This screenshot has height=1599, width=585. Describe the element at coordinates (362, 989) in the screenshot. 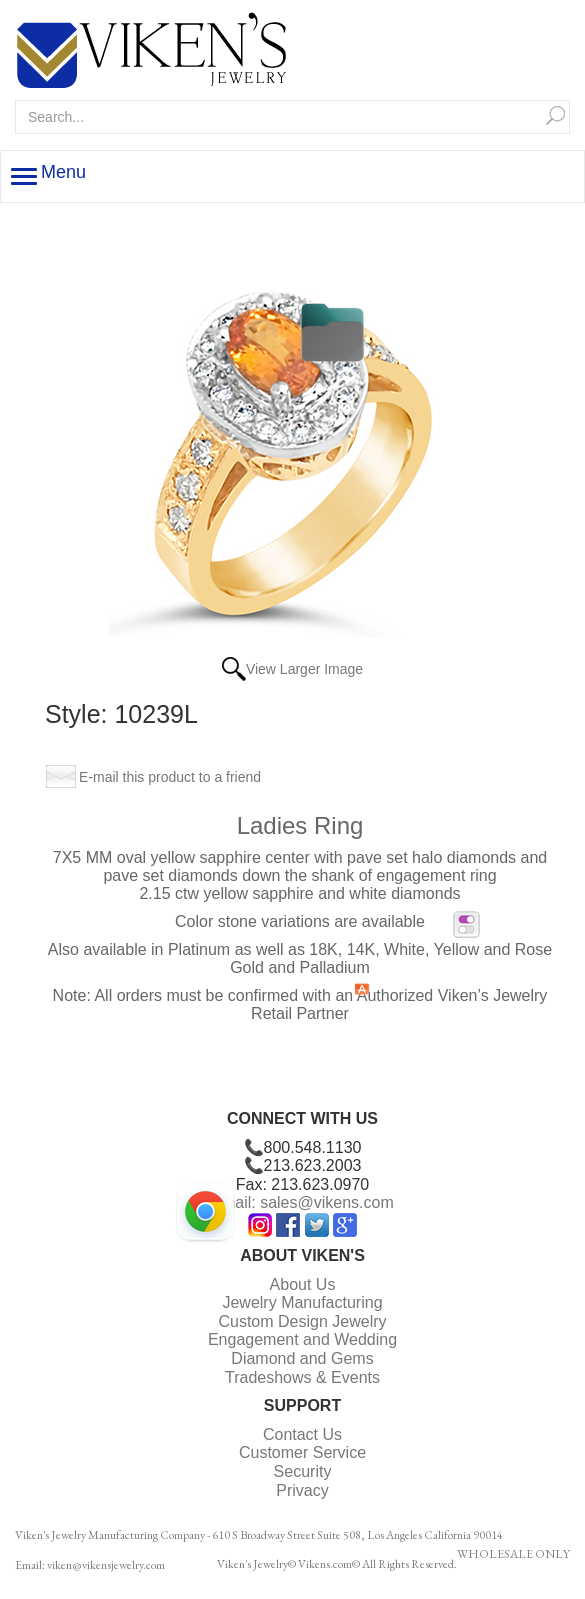

I see `open the software center to browse and install apps` at that location.